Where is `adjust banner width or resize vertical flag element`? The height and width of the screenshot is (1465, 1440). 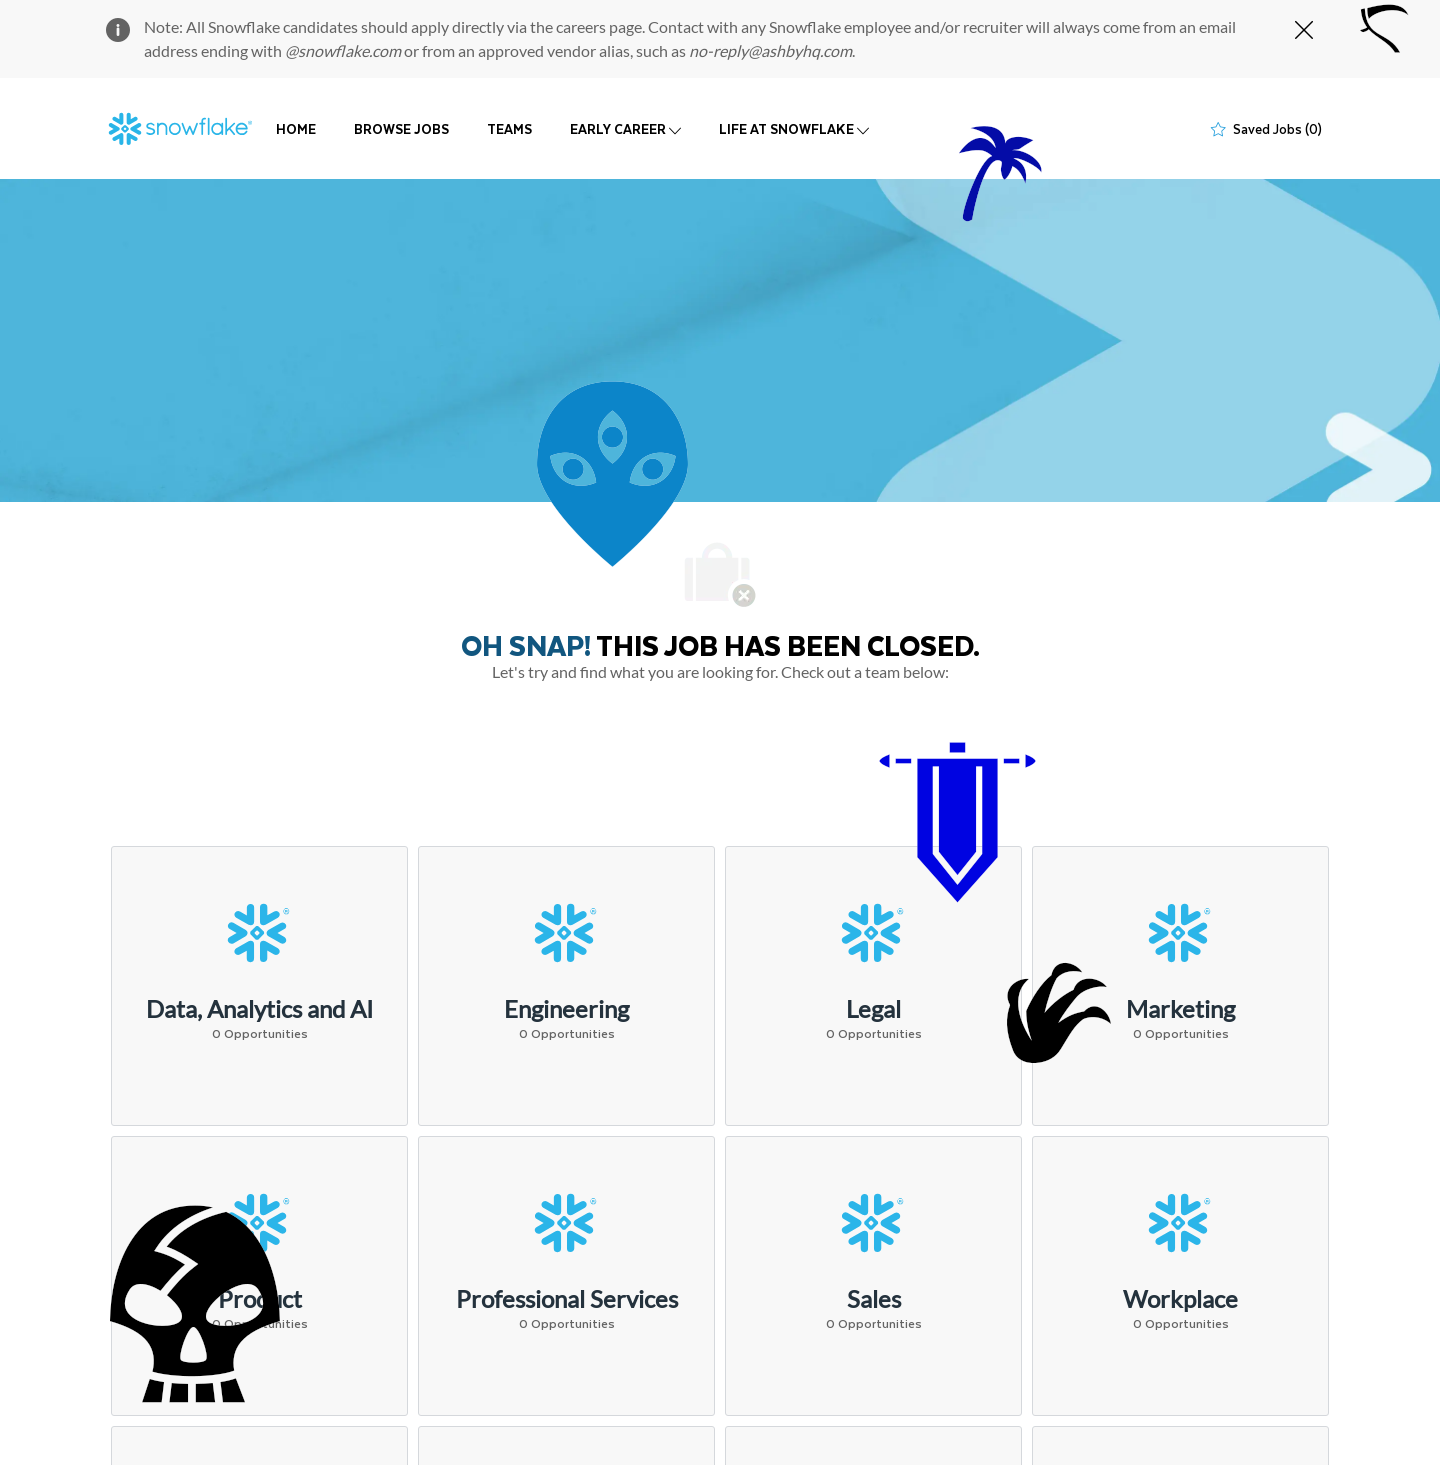
adjust banner width or resize vertical flag element is located at coordinates (957, 820).